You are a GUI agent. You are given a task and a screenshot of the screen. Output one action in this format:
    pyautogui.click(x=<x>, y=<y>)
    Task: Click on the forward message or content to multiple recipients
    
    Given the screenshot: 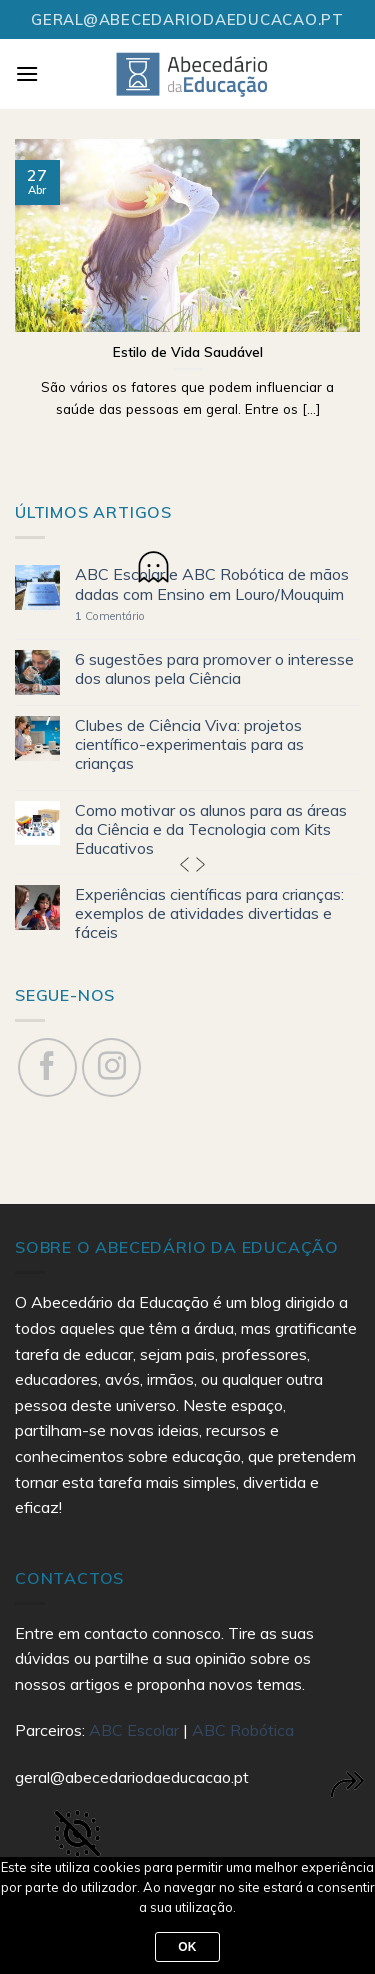 What is the action you would take?
    pyautogui.click(x=347, y=1784)
    